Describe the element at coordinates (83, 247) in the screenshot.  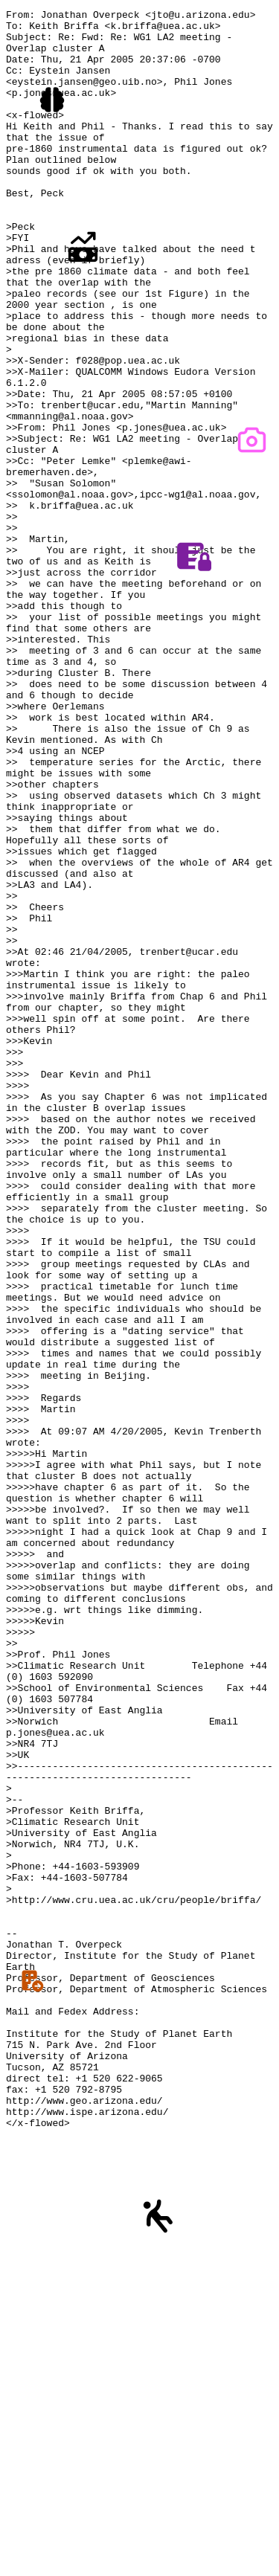
I see `view financial growth or earnings trends` at that location.